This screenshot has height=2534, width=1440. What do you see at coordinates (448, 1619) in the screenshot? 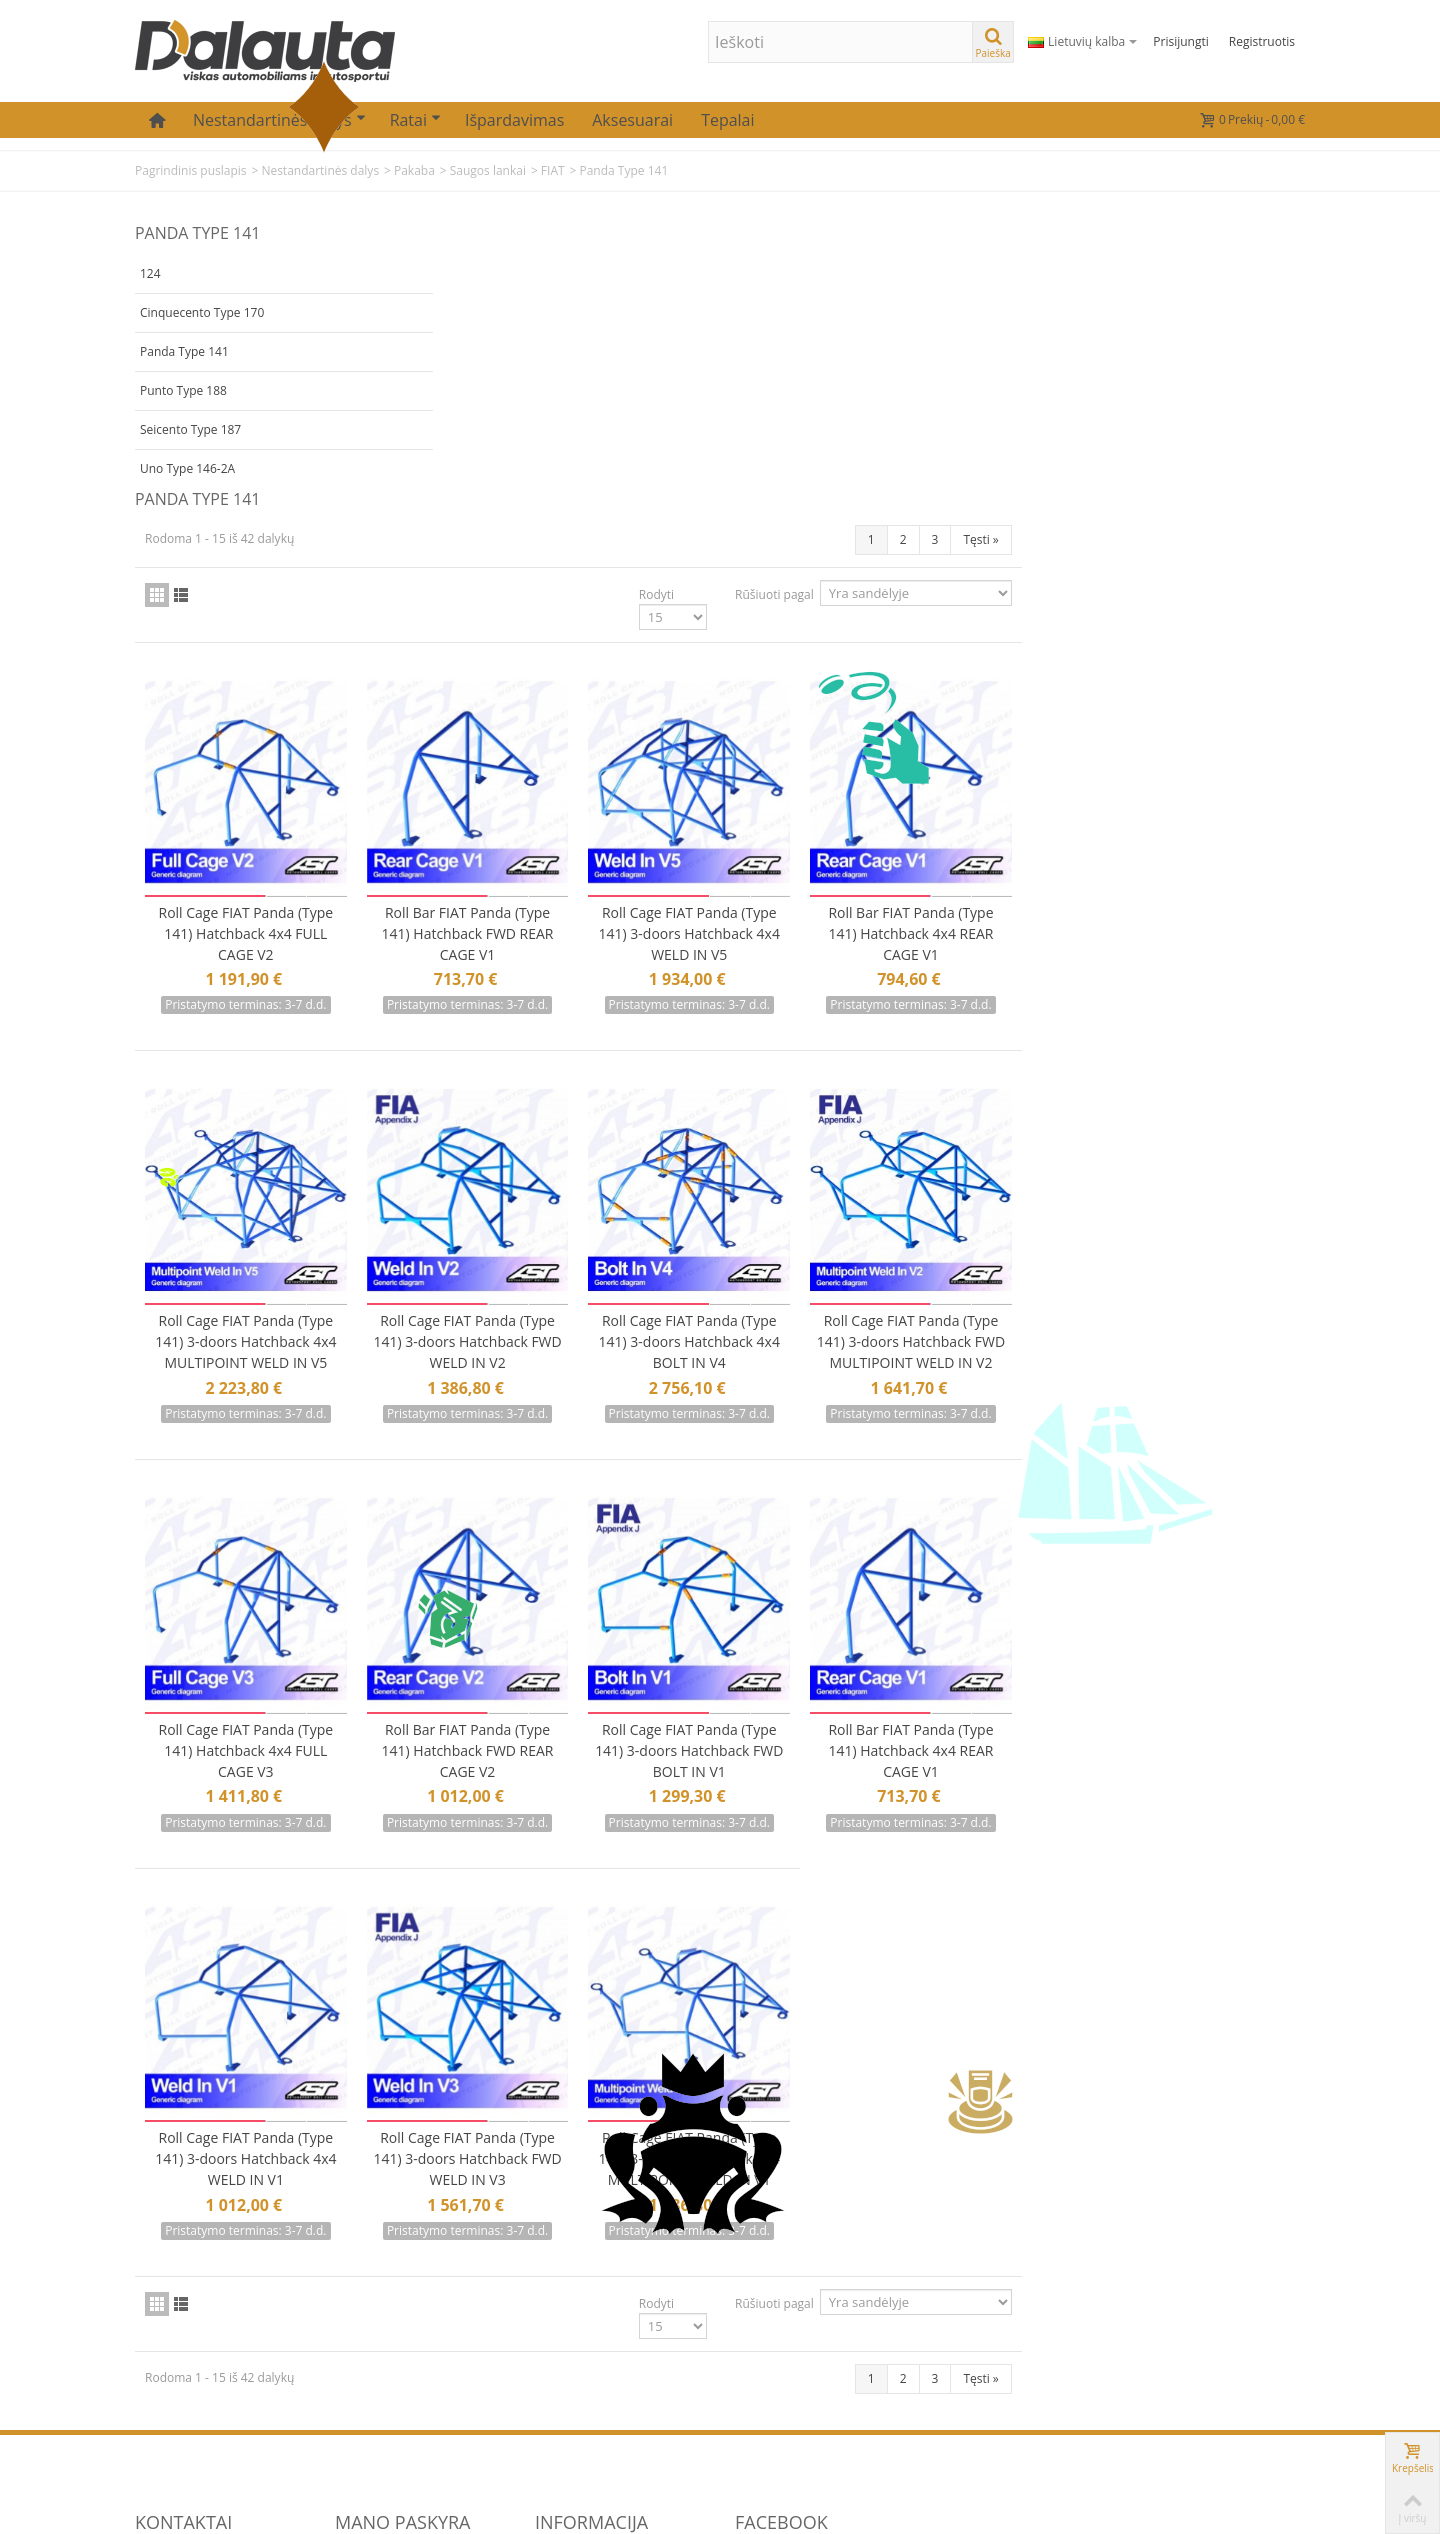
I see `indicates a corrupted or damaged file` at bounding box center [448, 1619].